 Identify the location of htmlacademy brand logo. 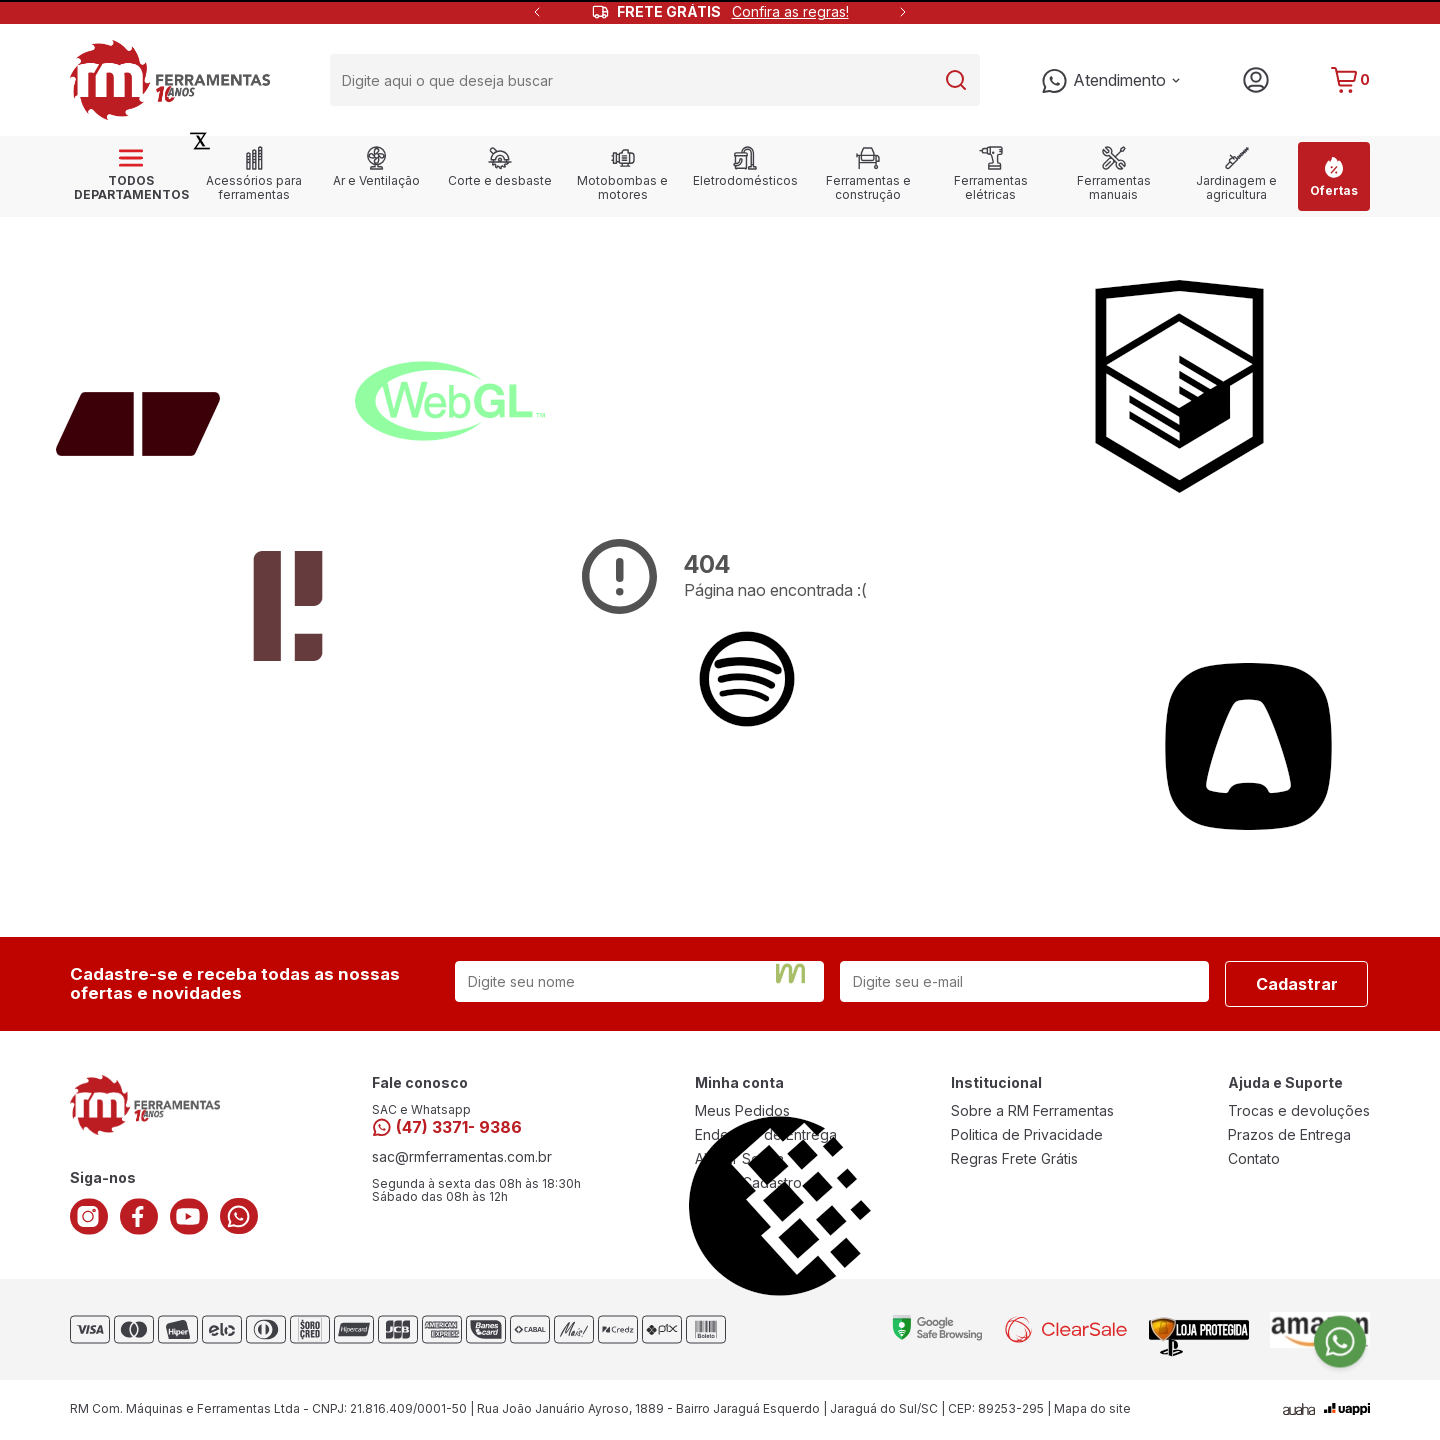
(1179, 386).